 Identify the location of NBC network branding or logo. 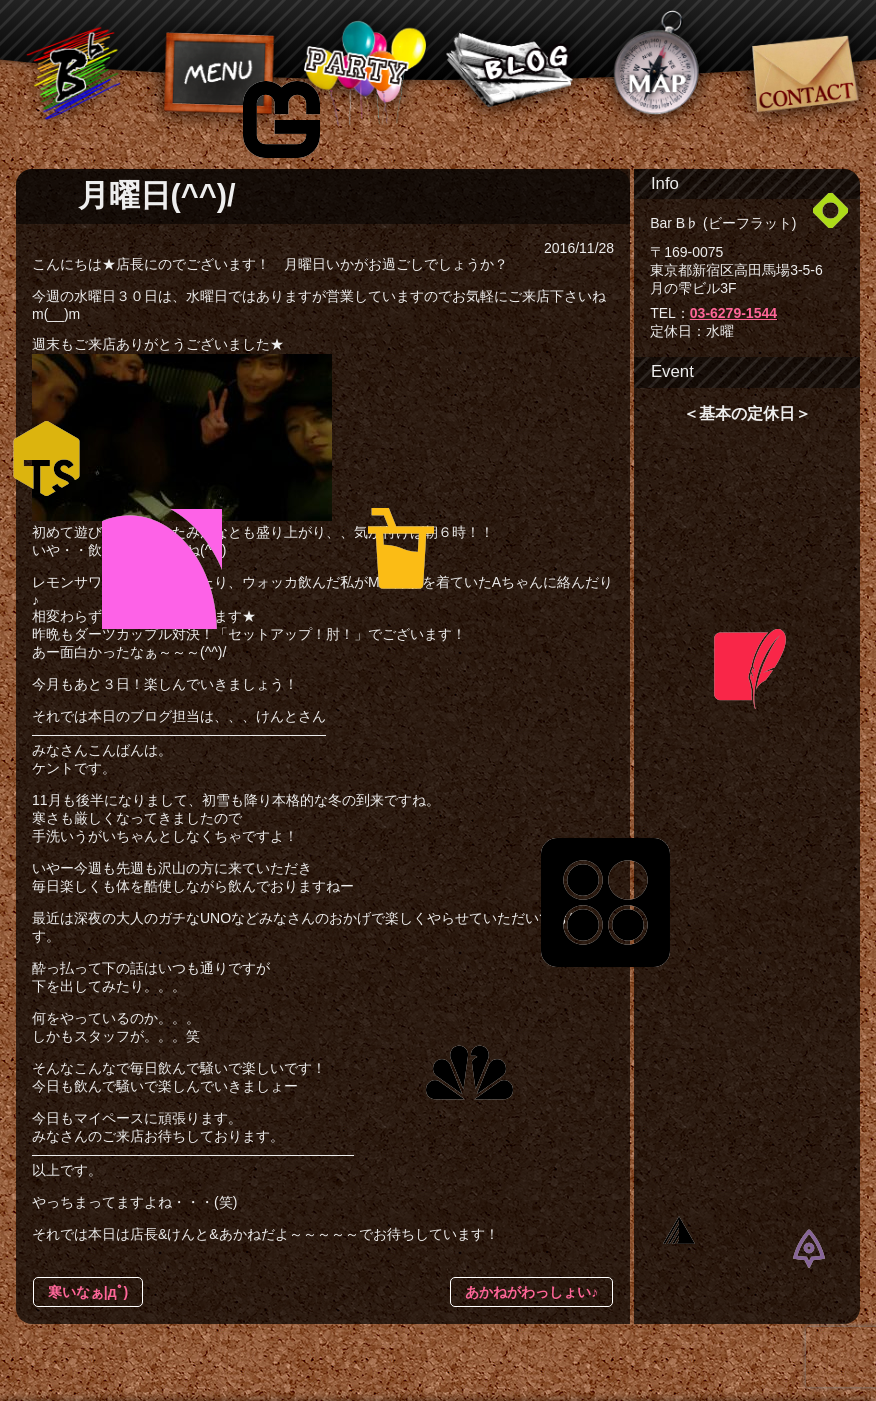
(469, 1072).